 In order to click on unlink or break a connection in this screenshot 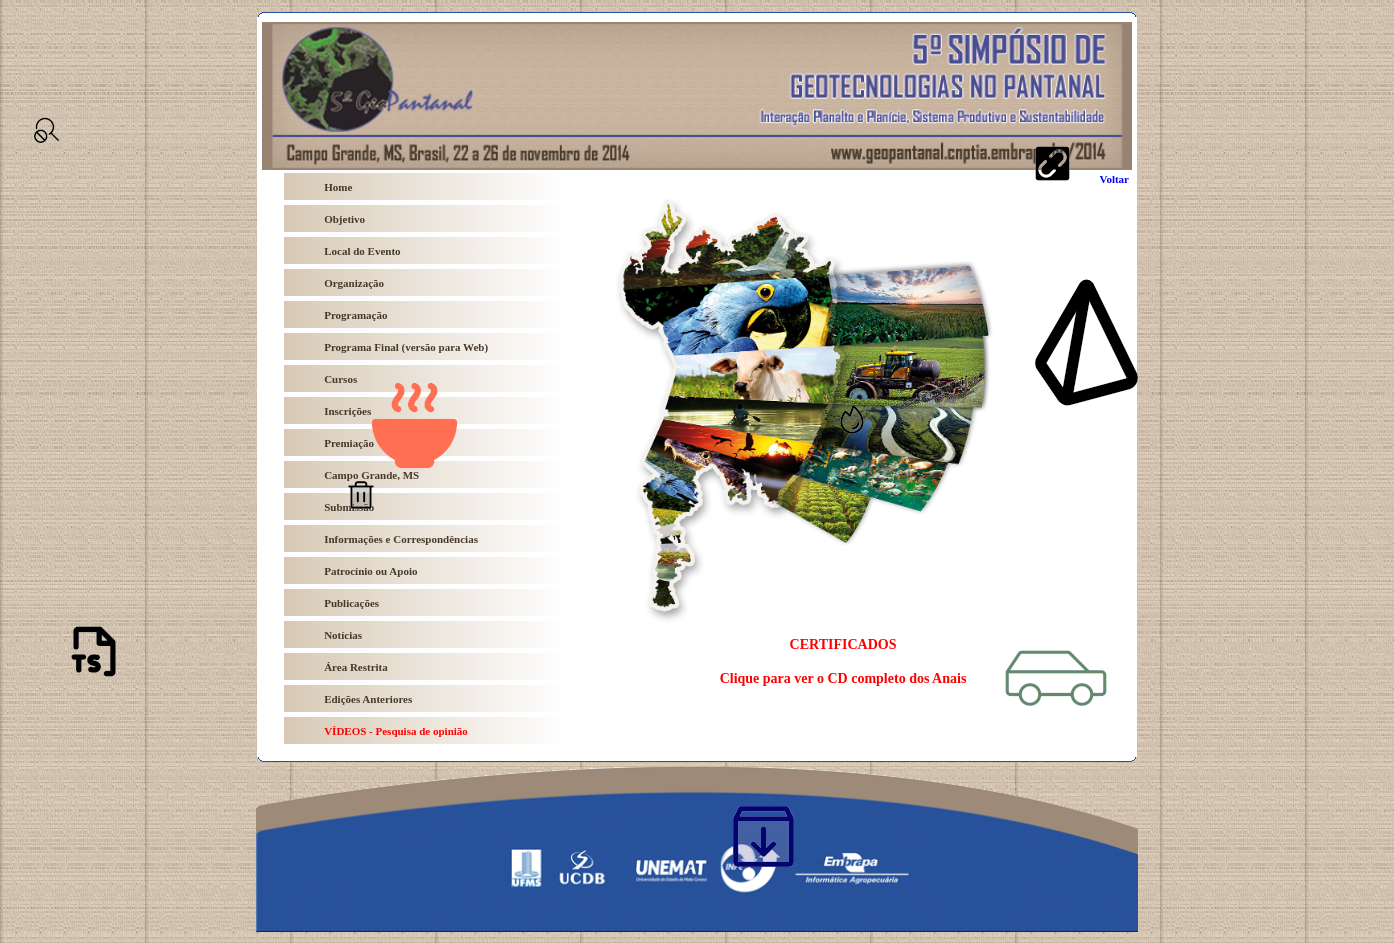, I will do `click(1052, 163)`.